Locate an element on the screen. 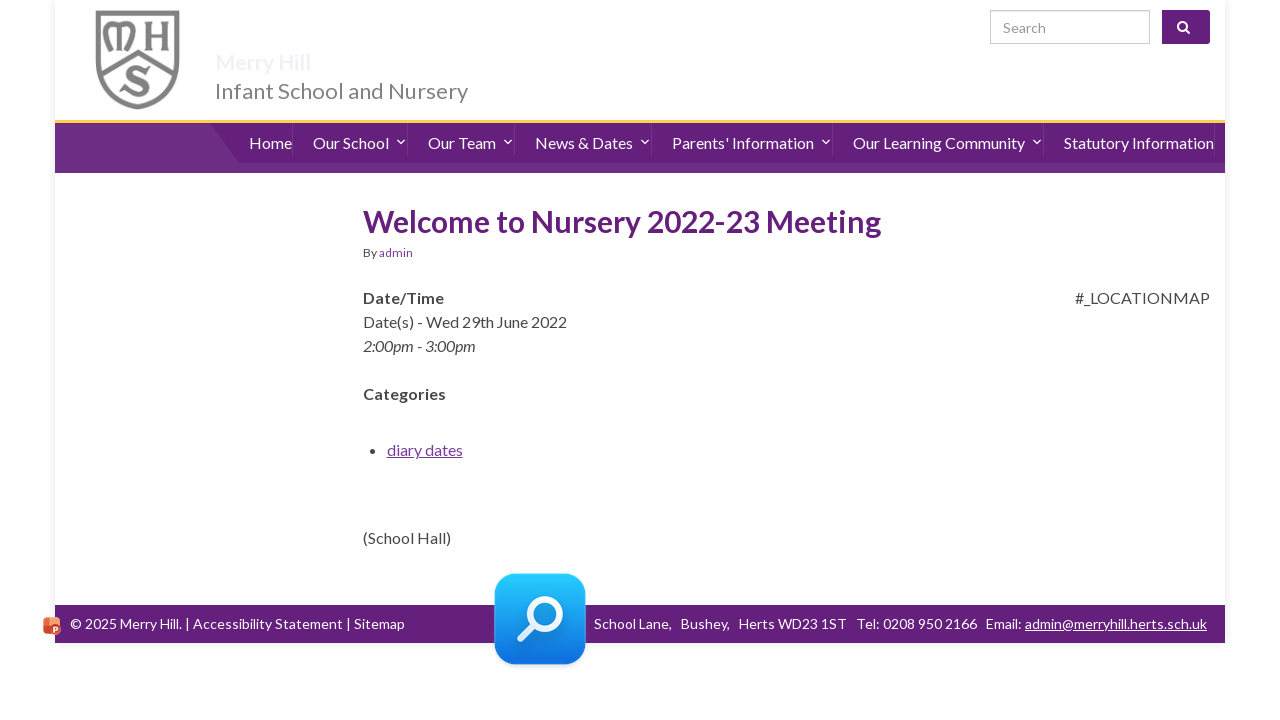 The width and height of the screenshot is (1280, 720). open search settings or preferences is located at coordinates (540, 619).